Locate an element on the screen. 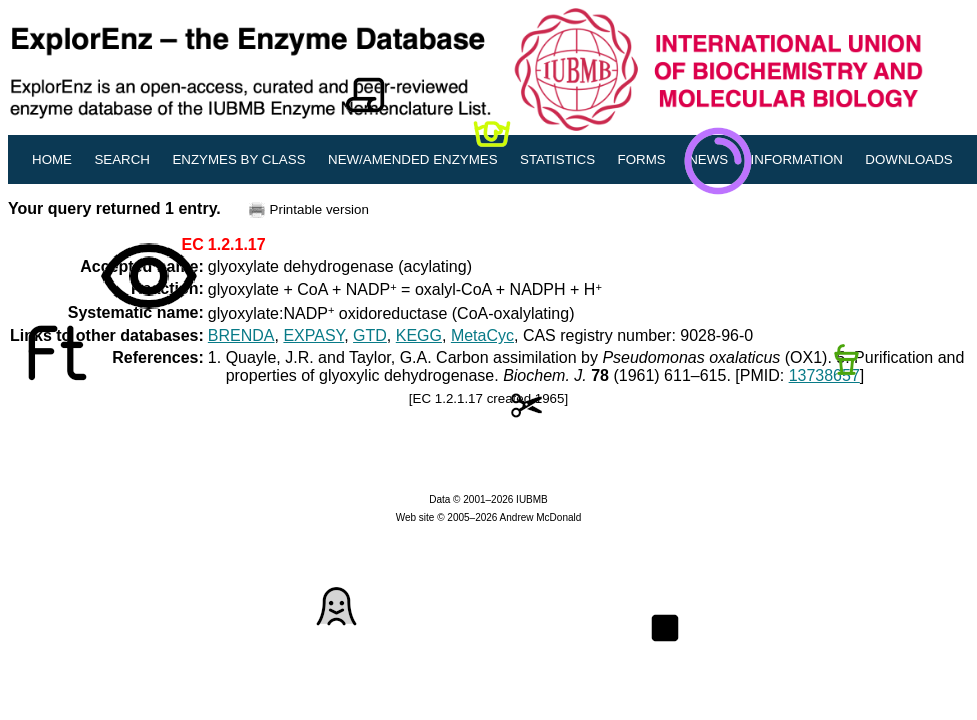 The height and width of the screenshot is (720, 977). apply inner shadow effect to top-right corner is located at coordinates (718, 161).